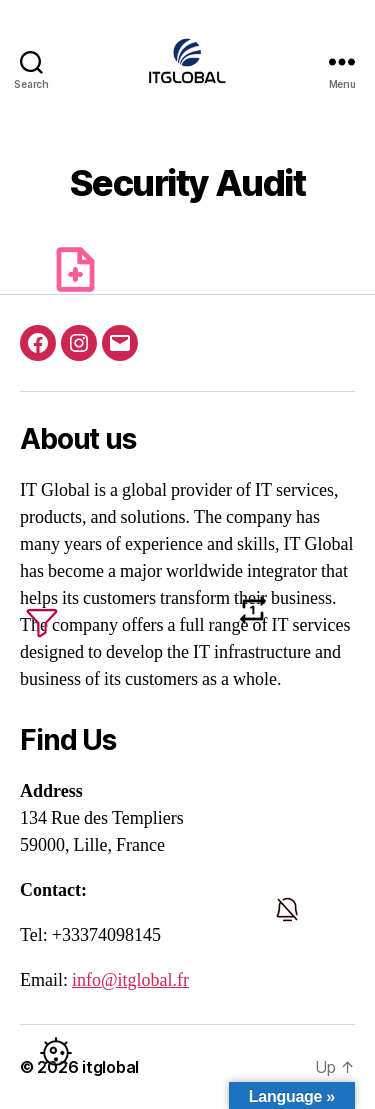  I want to click on create a new file, so click(75, 269).